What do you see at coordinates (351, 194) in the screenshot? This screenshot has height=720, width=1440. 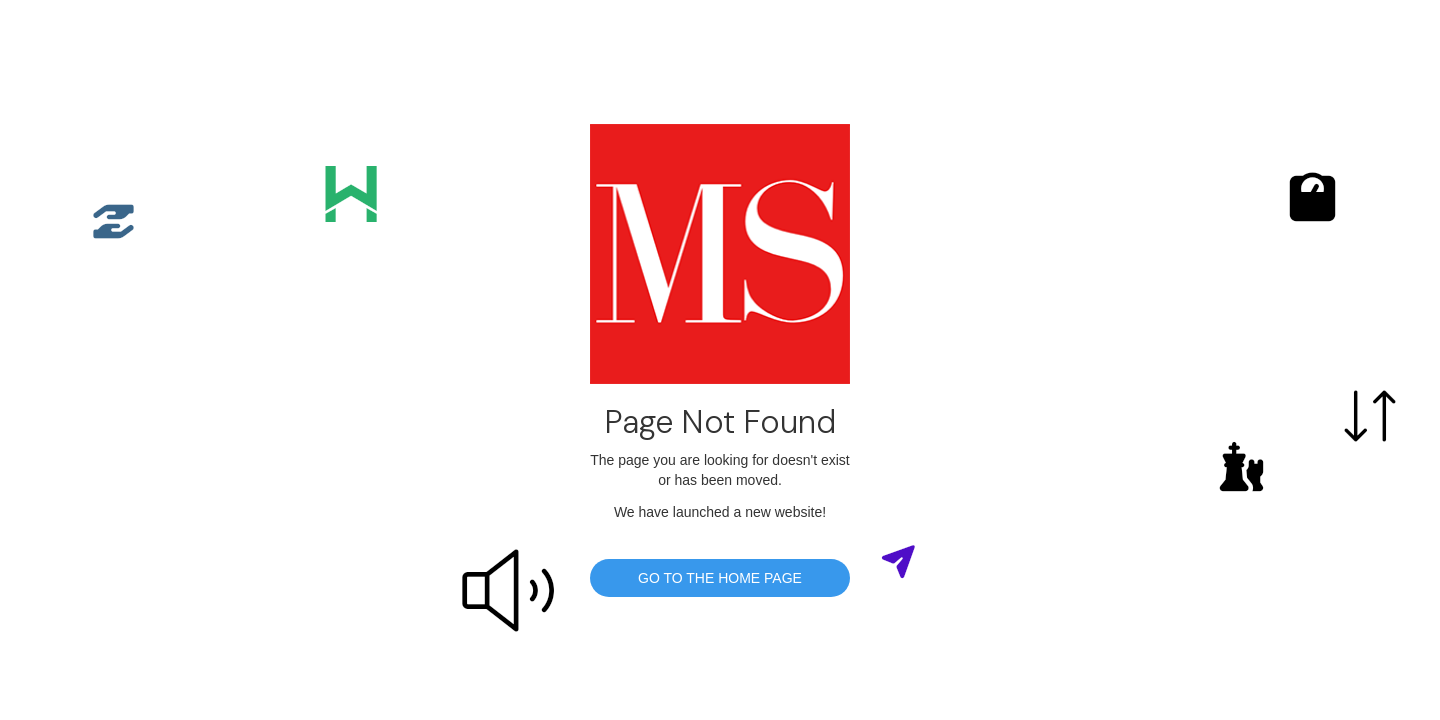 I see `wirsindhandwerk brand logo` at bounding box center [351, 194].